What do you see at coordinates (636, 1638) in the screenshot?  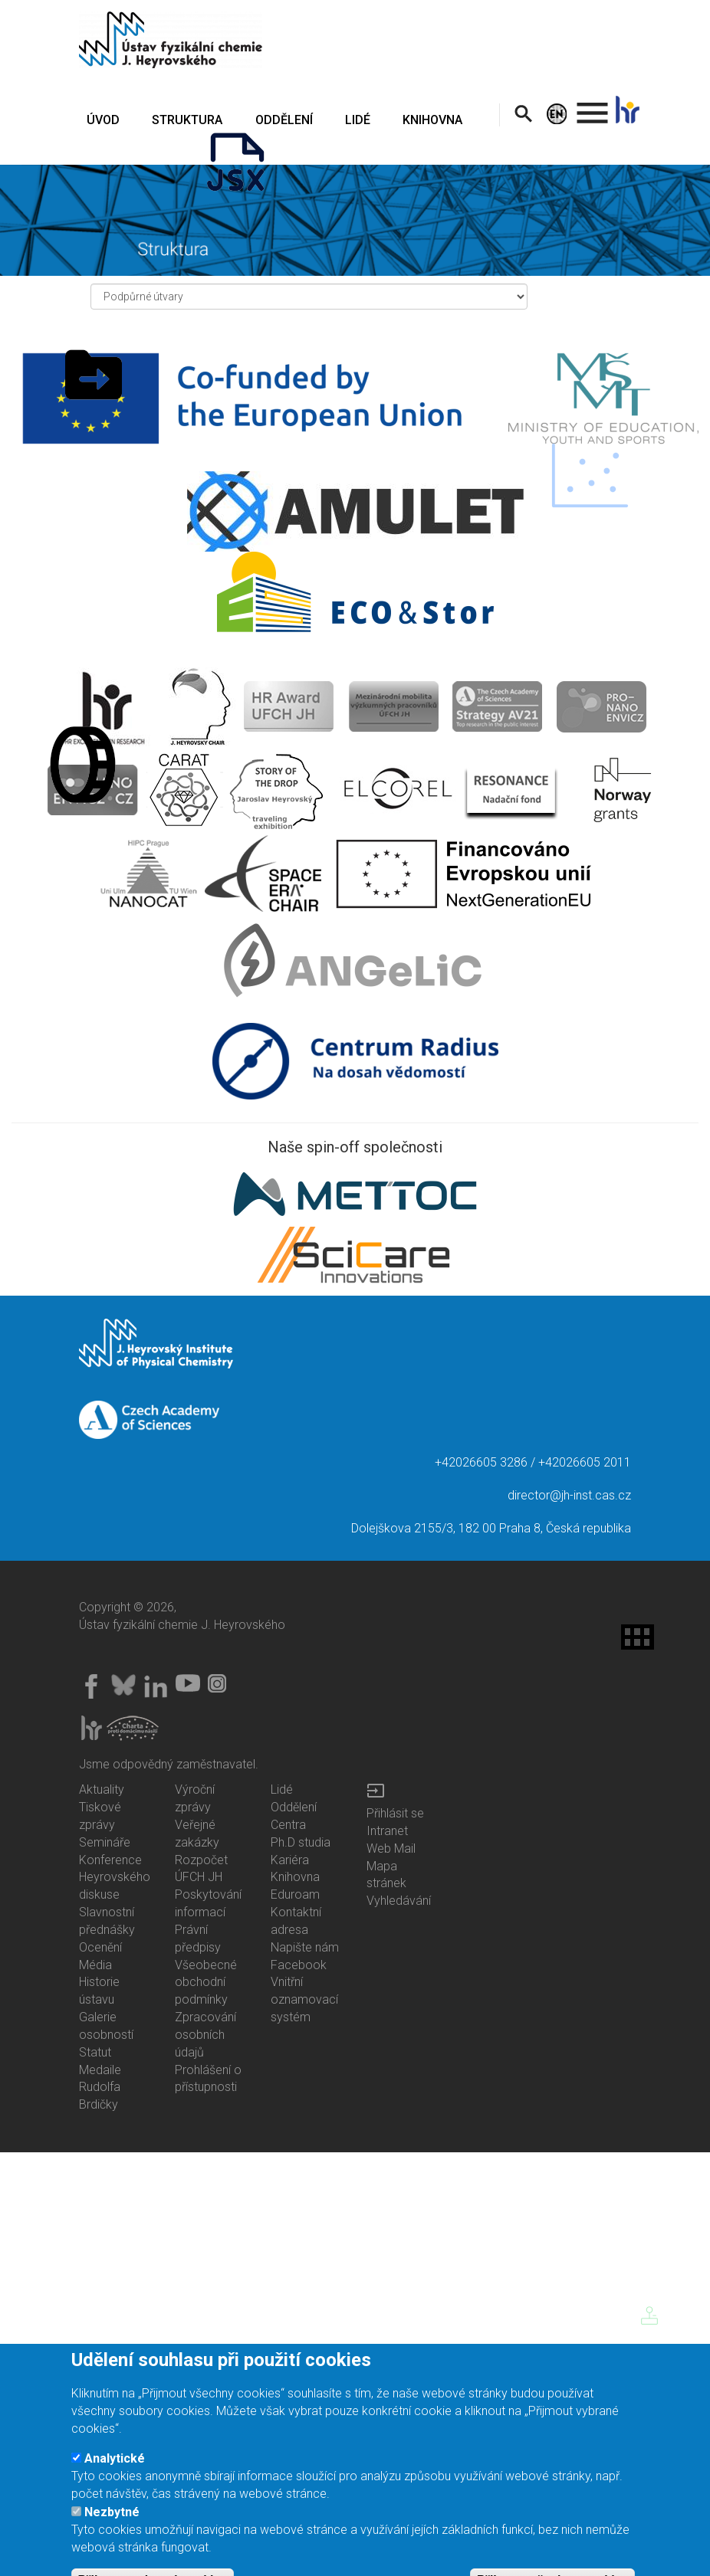 I see `switch to grid view layout` at bounding box center [636, 1638].